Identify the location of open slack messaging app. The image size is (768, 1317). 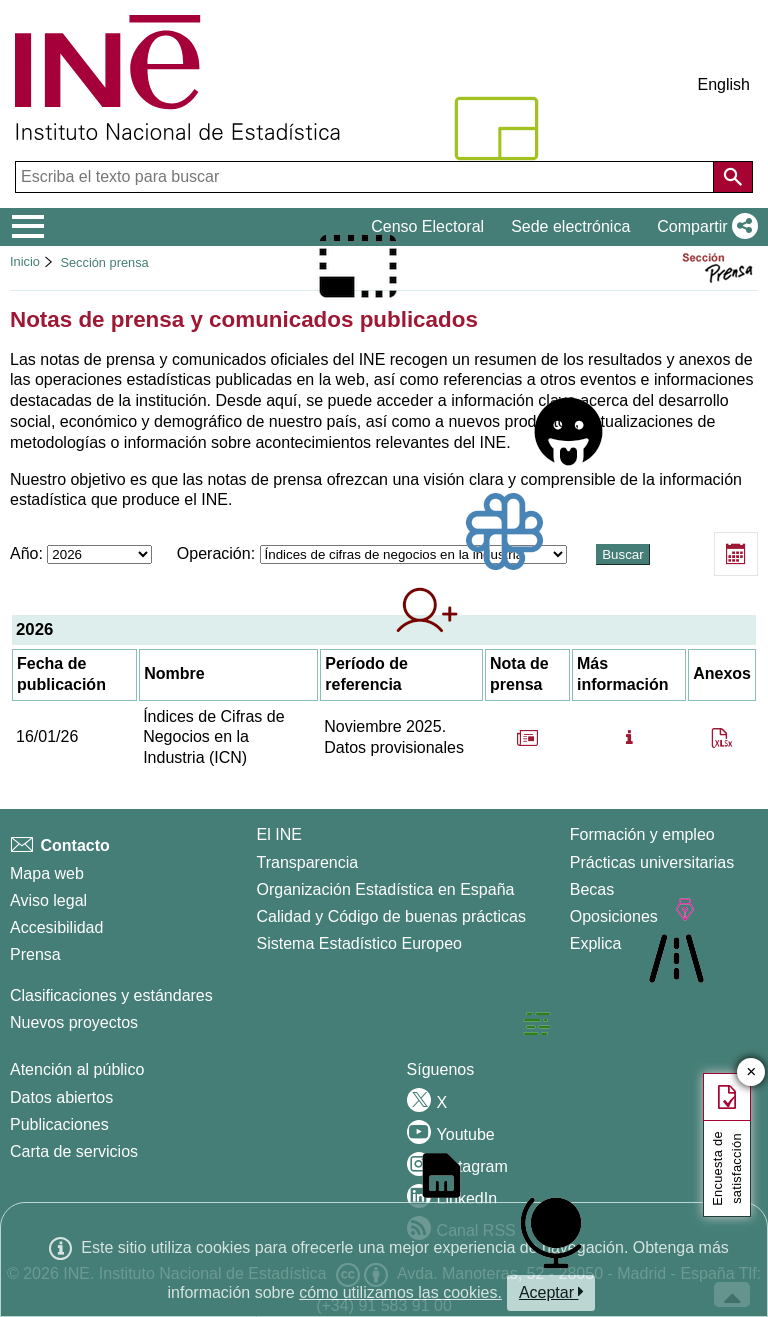
(504, 531).